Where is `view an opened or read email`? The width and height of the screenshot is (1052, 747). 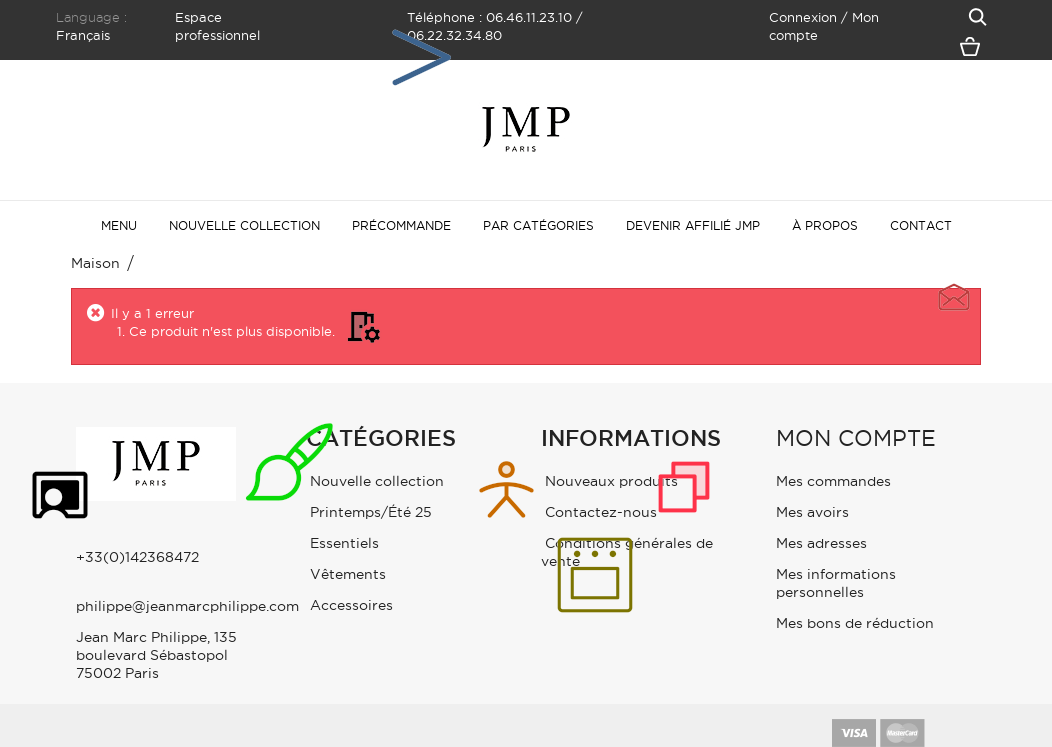
view an opened or read email is located at coordinates (954, 297).